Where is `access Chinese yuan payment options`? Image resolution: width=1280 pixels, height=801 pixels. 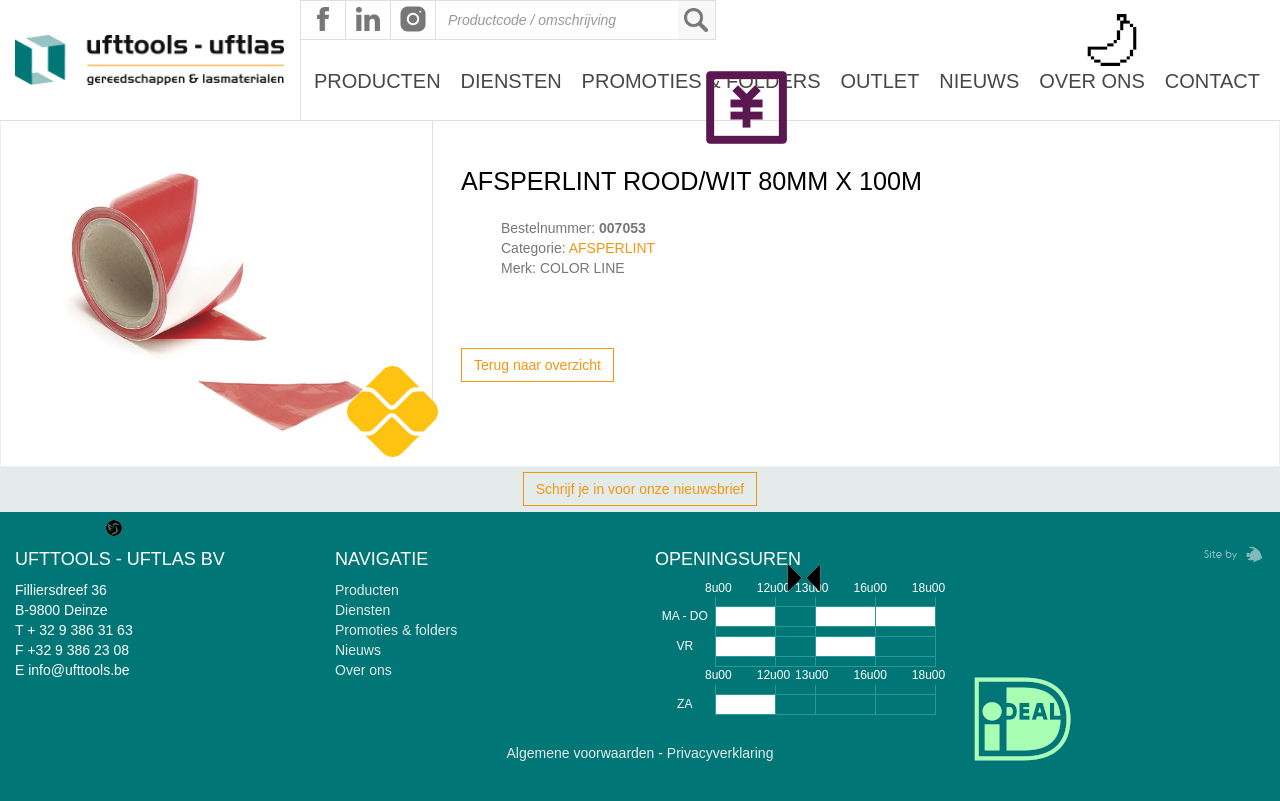 access Chinese yuan payment options is located at coordinates (746, 107).